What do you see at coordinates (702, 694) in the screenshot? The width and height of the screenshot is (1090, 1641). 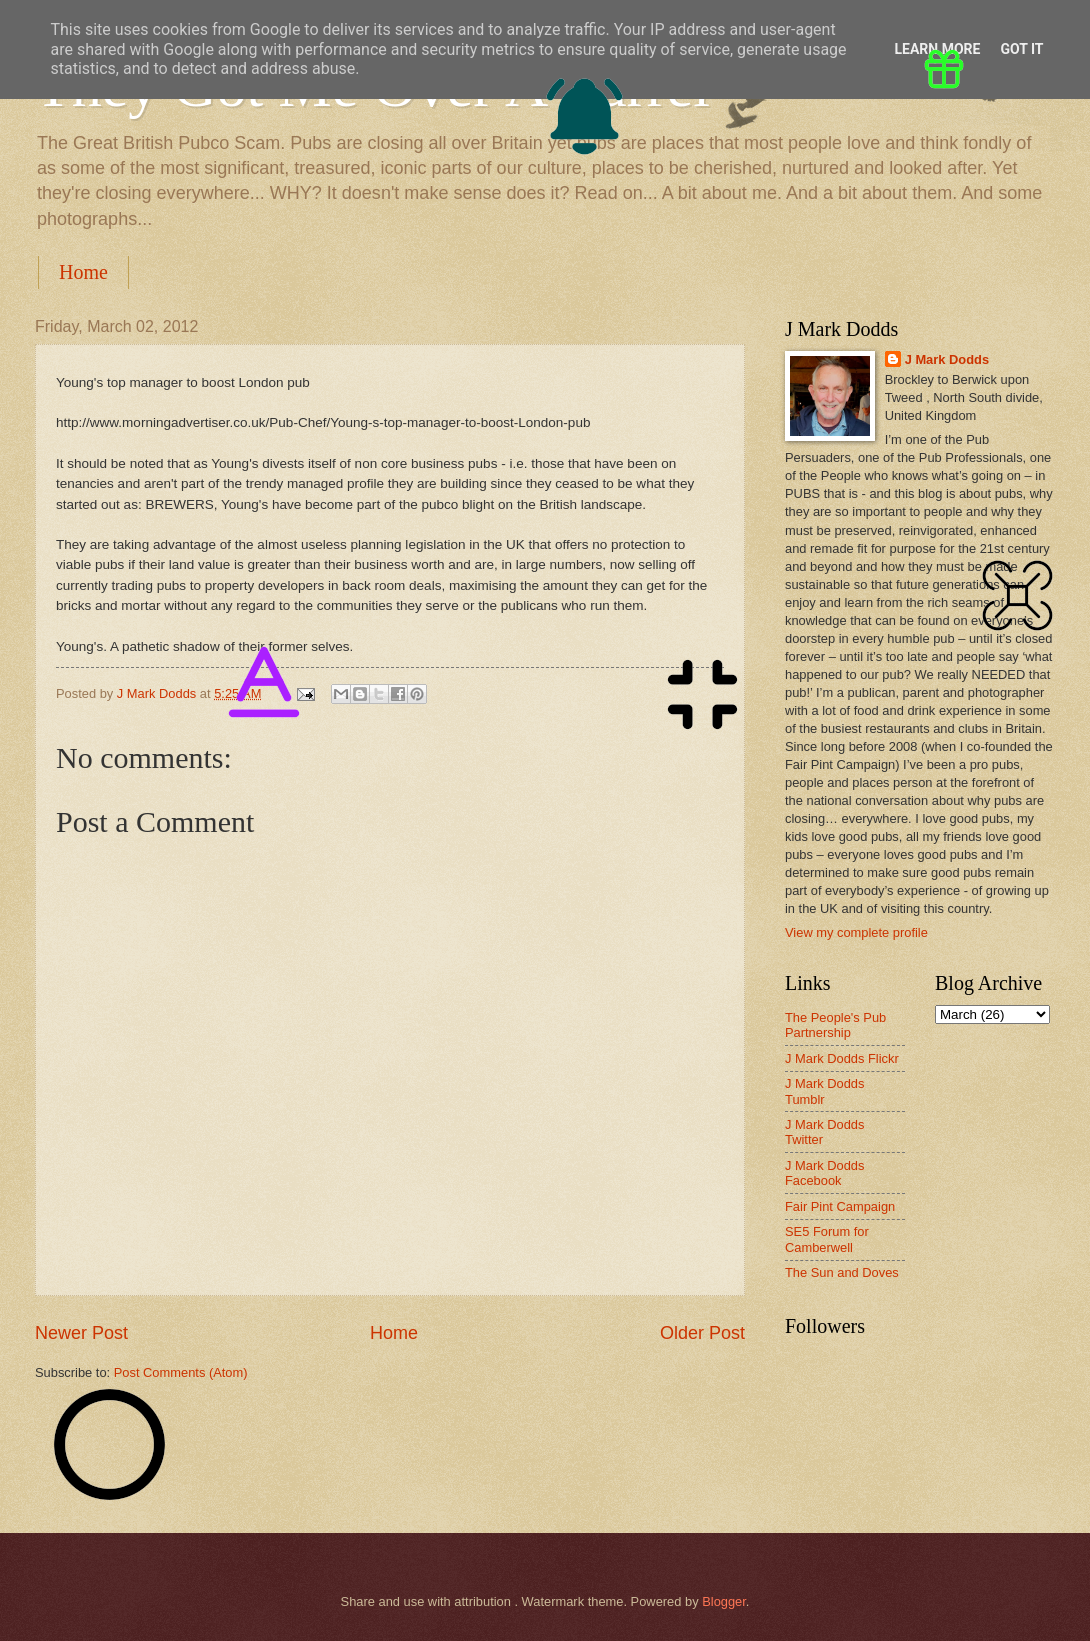 I see `compress or reduce content size` at bounding box center [702, 694].